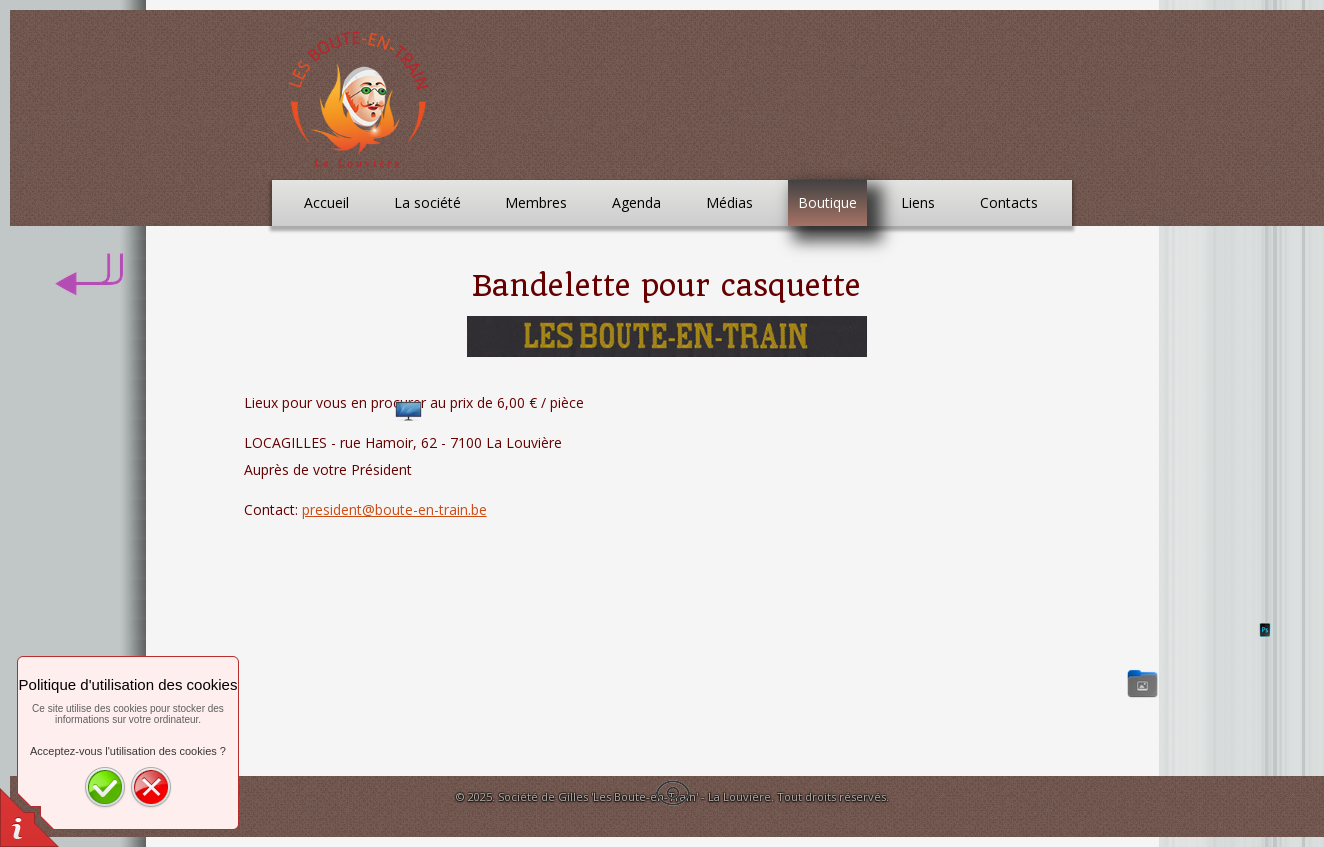  I want to click on adobe photoshop file type indicator, so click(1265, 630).